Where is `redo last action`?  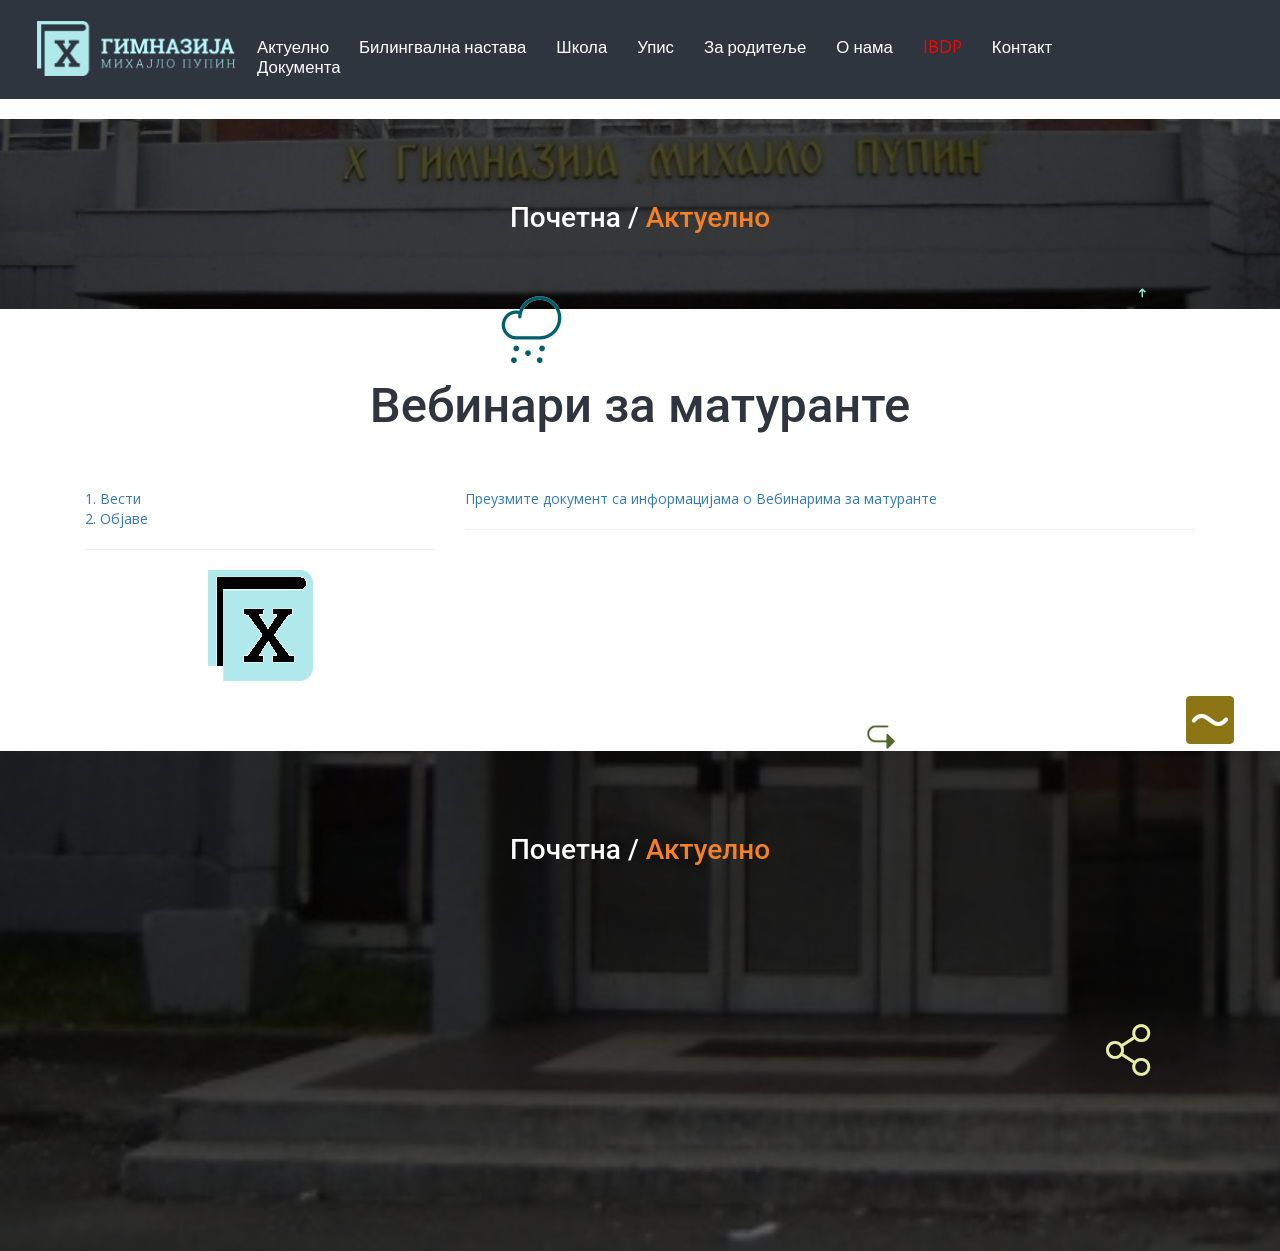 redo last action is located at coordinates (881, 736).